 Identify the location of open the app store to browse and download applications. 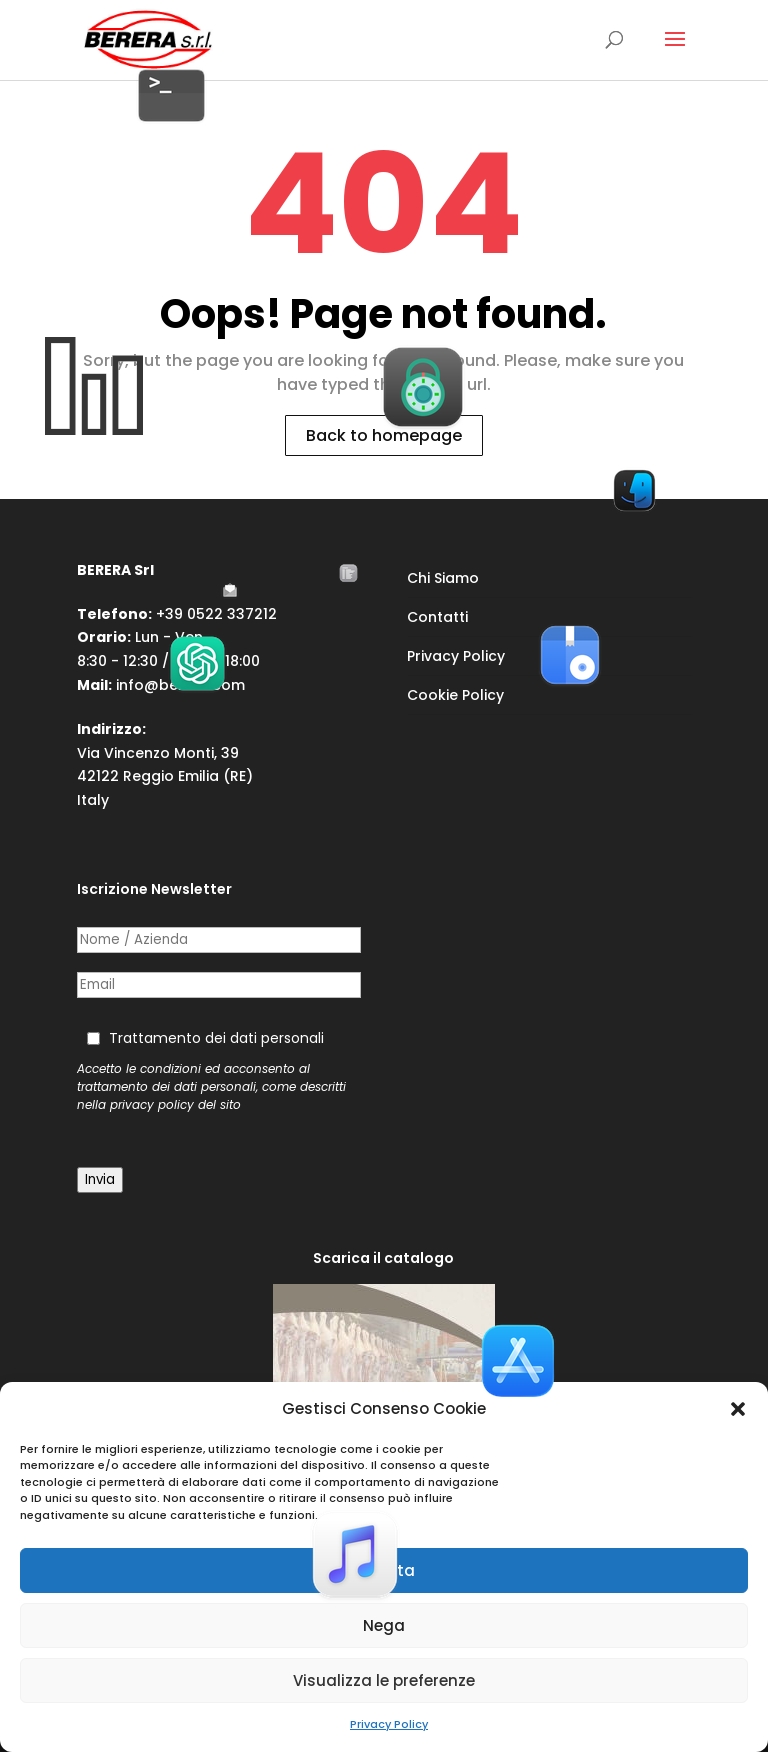
(518, 1361).